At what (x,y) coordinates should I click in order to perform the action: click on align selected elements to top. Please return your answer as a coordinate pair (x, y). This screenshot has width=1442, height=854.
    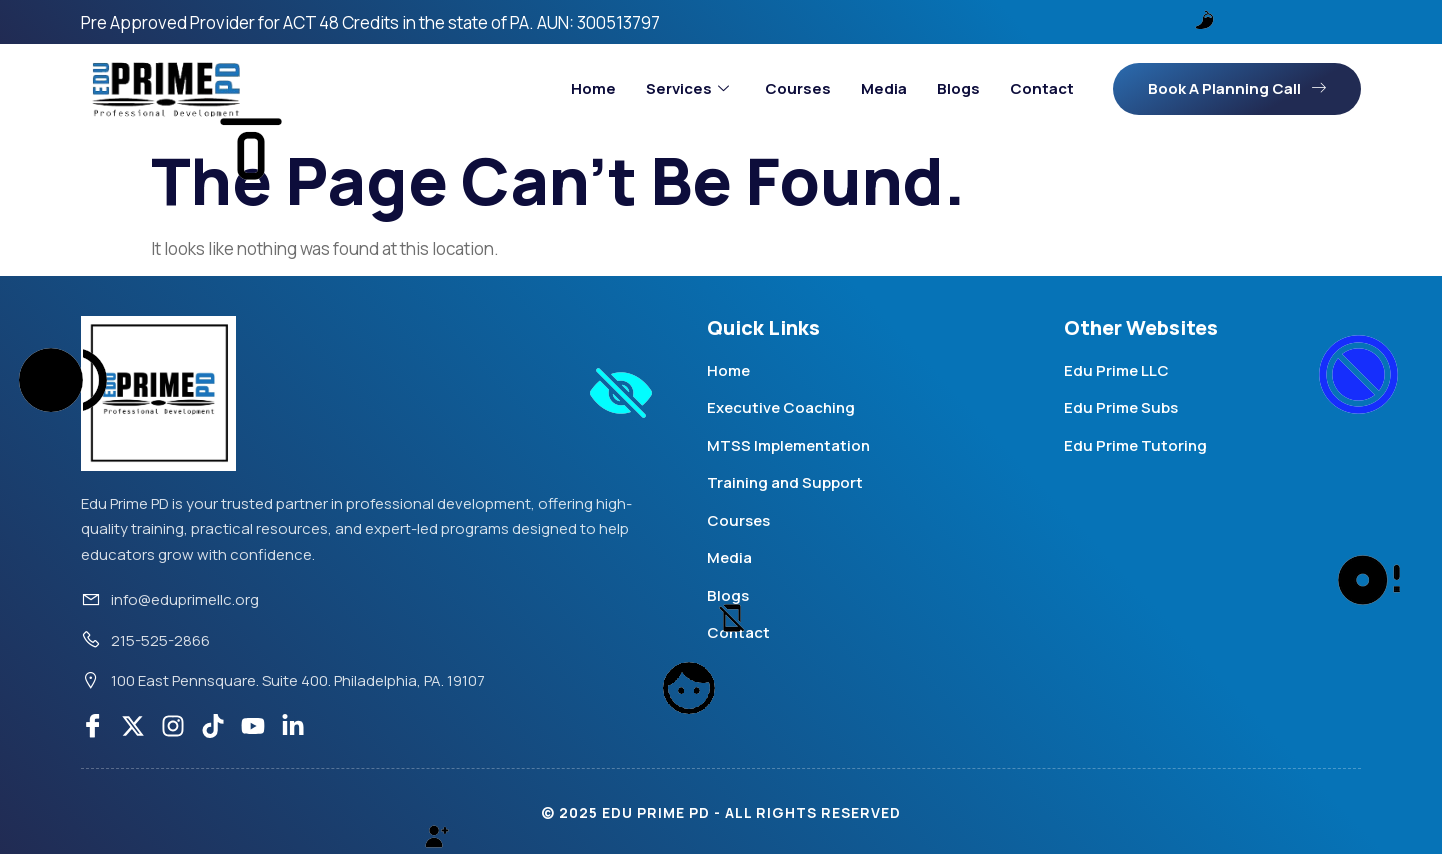
    Looking at the image, I should click on (251, 149).